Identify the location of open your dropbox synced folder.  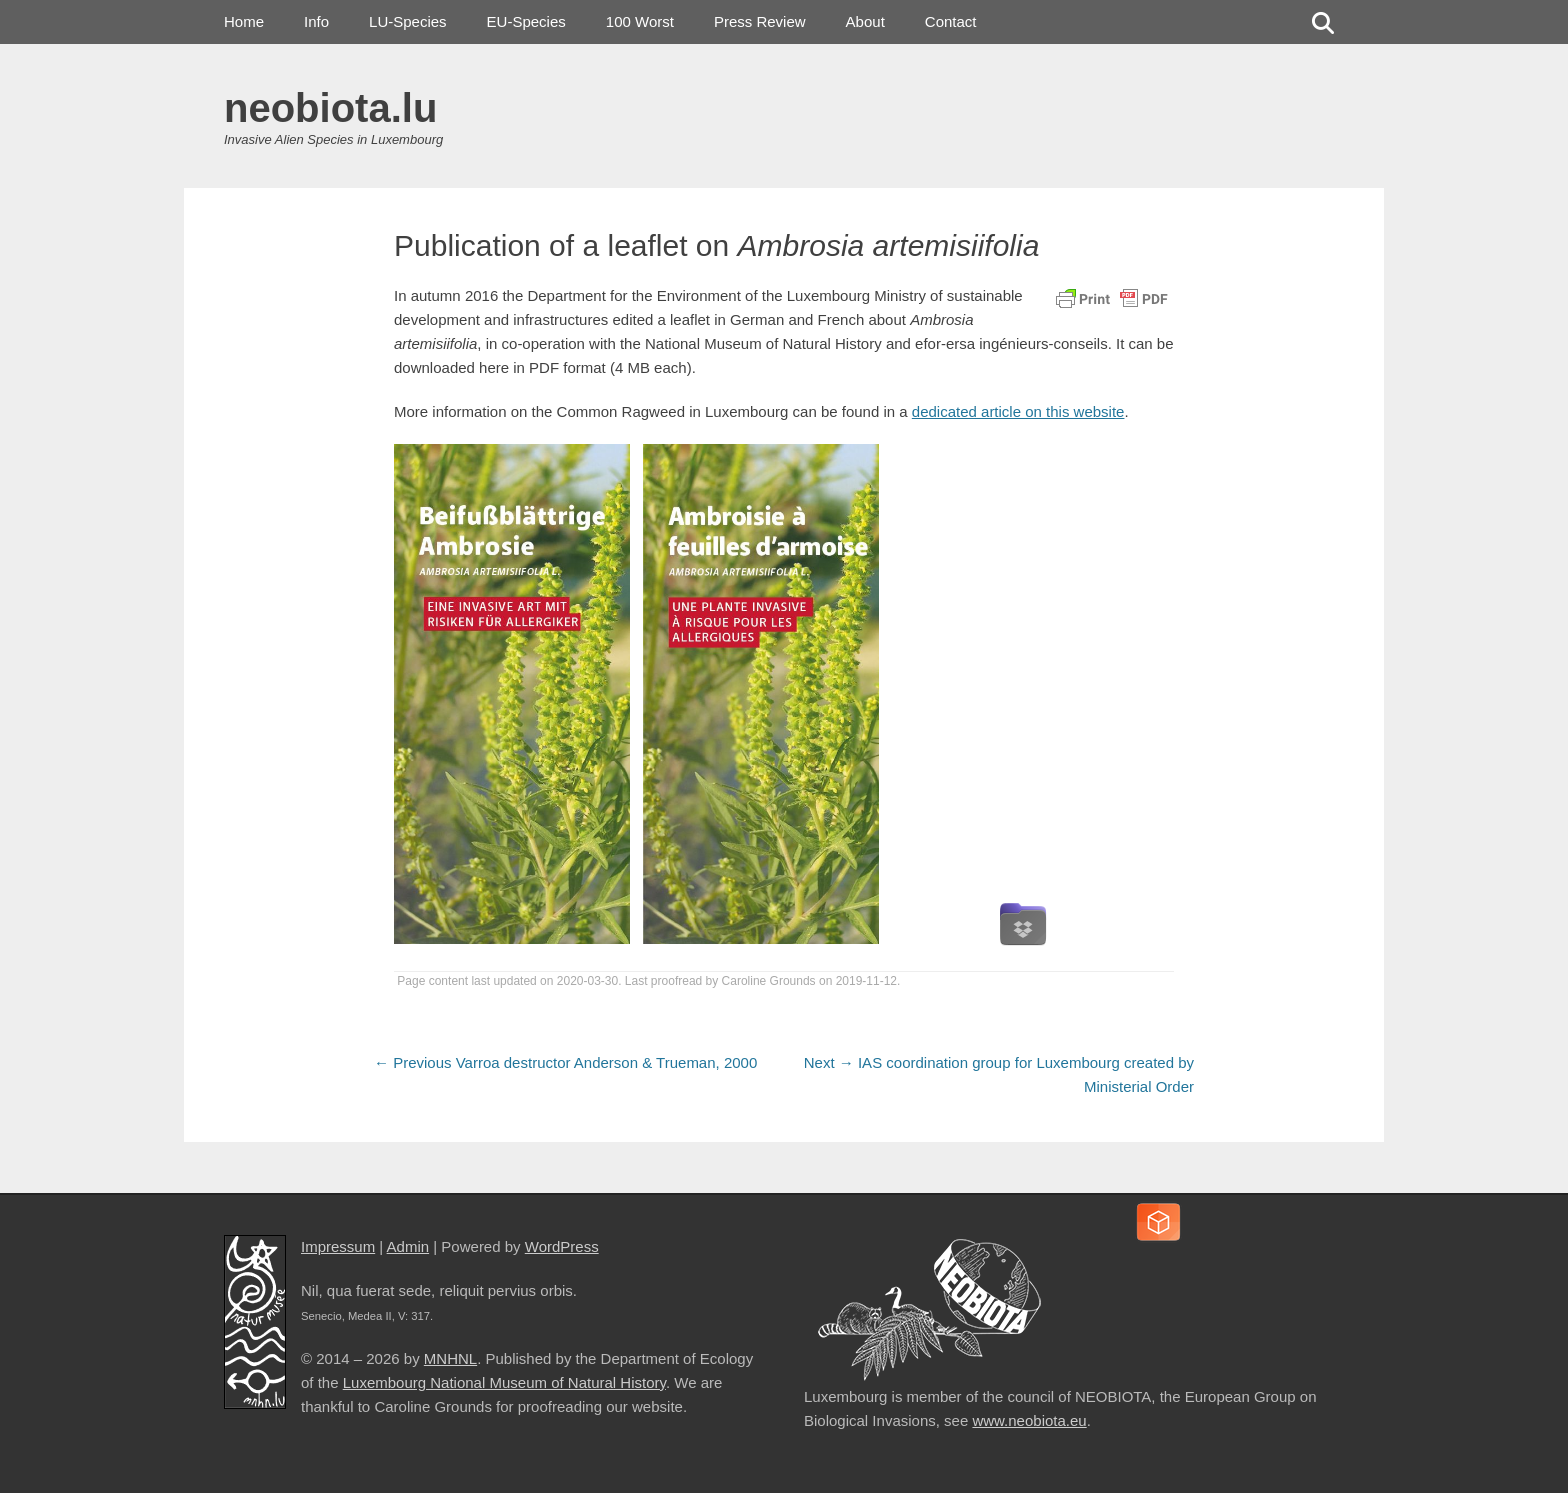
(1023, 924).